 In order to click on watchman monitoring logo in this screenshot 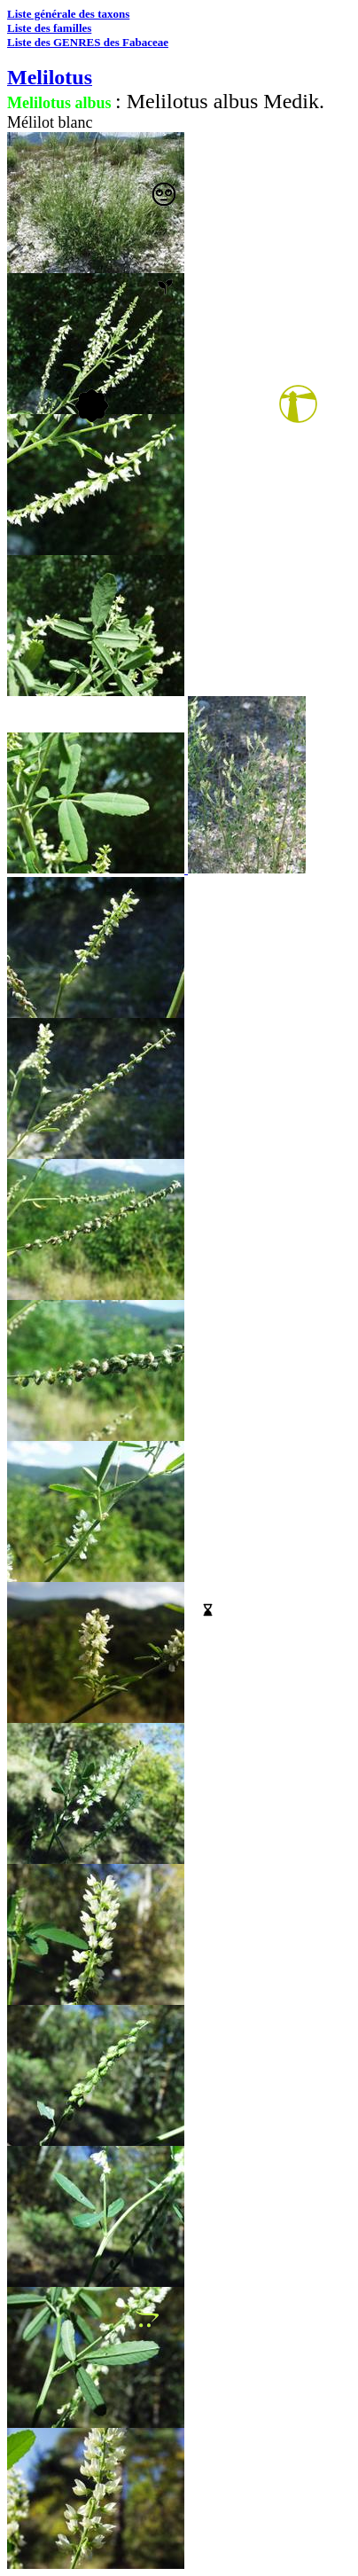, I will do `click(298, 403)`.